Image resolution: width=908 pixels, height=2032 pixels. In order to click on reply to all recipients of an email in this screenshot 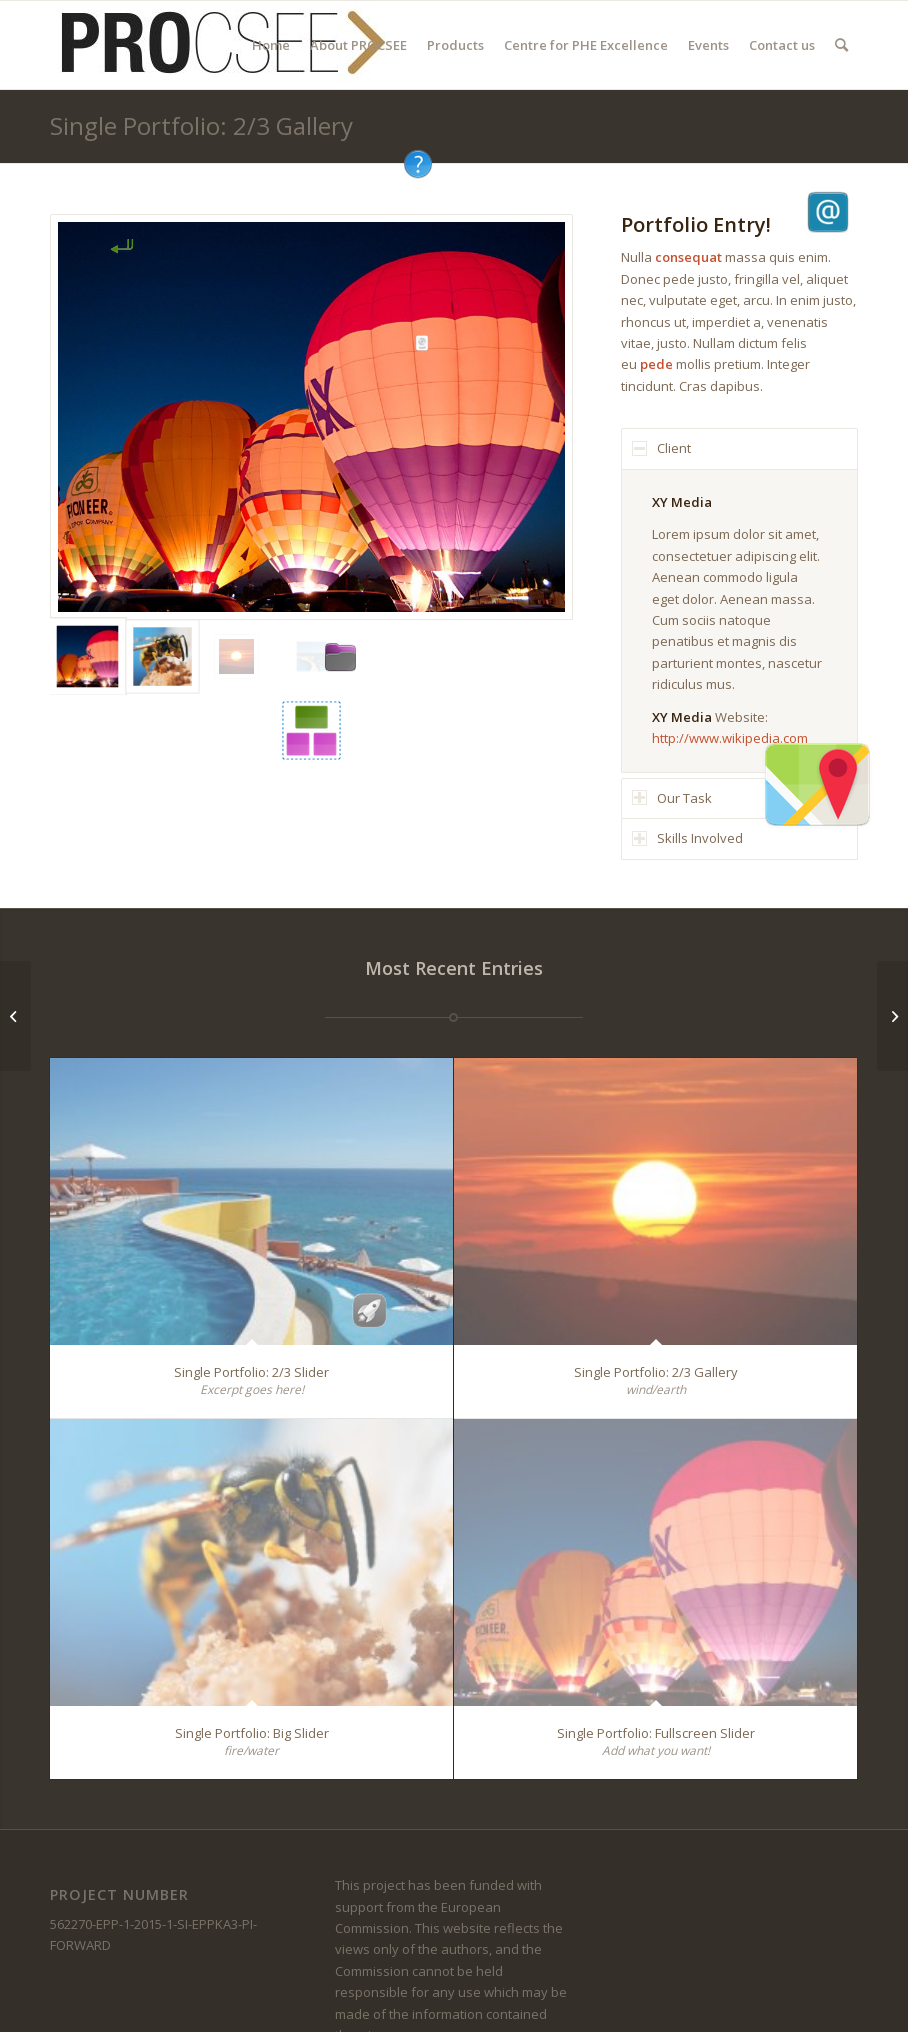, I will do `click(121, 244)`.